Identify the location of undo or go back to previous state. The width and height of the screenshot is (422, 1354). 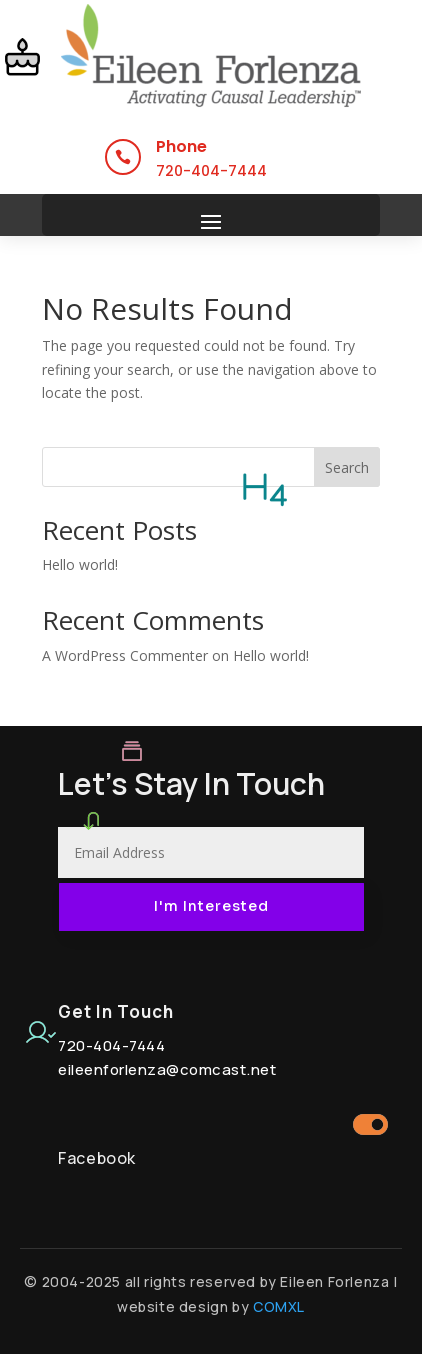
(92, 821).